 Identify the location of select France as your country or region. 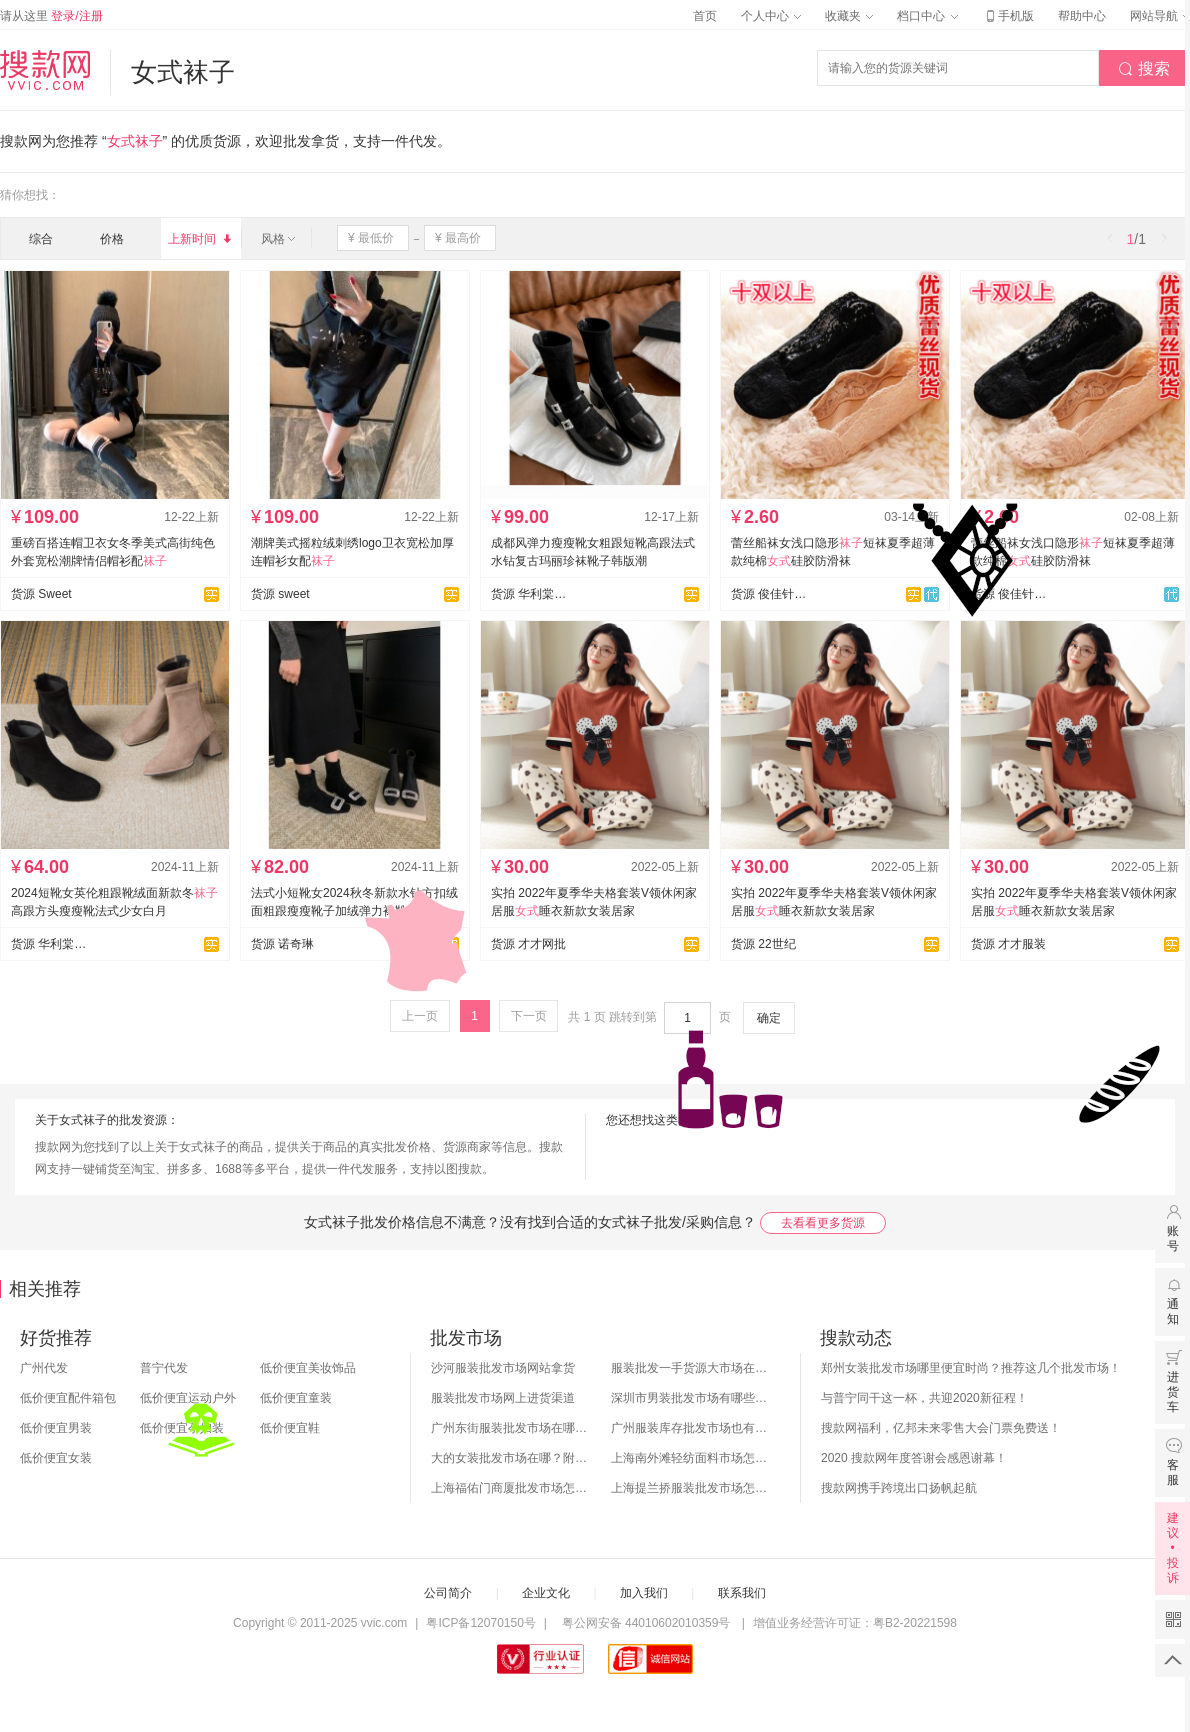
(415, 941).